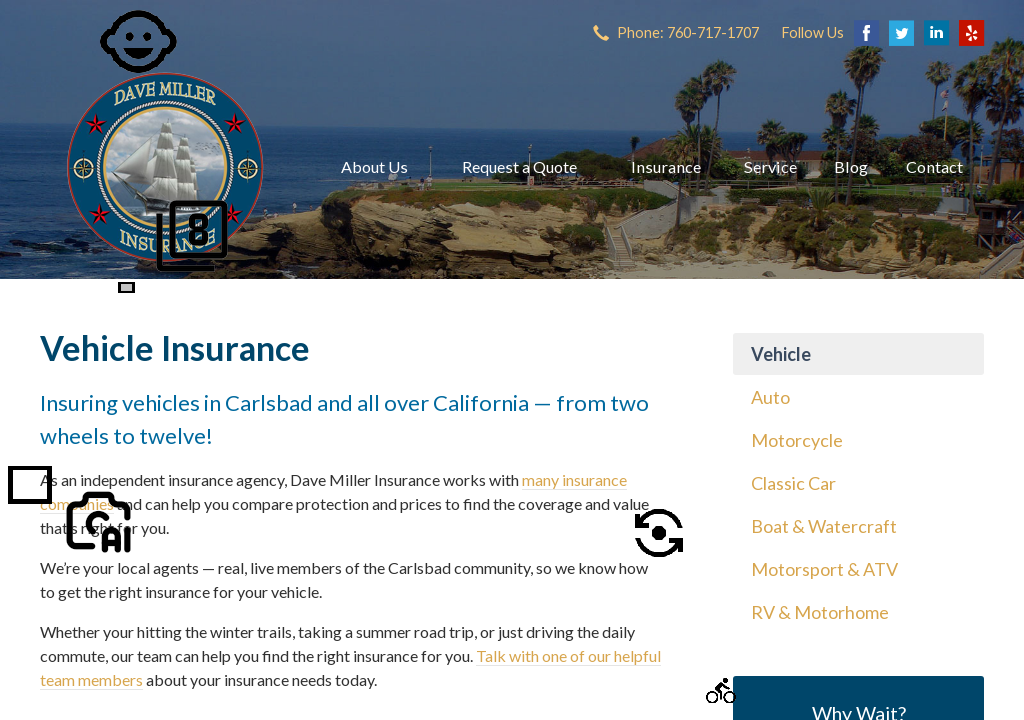 This screenshot has height=720, width=1024. I want to click on get cycling directions, so click(721, 691).